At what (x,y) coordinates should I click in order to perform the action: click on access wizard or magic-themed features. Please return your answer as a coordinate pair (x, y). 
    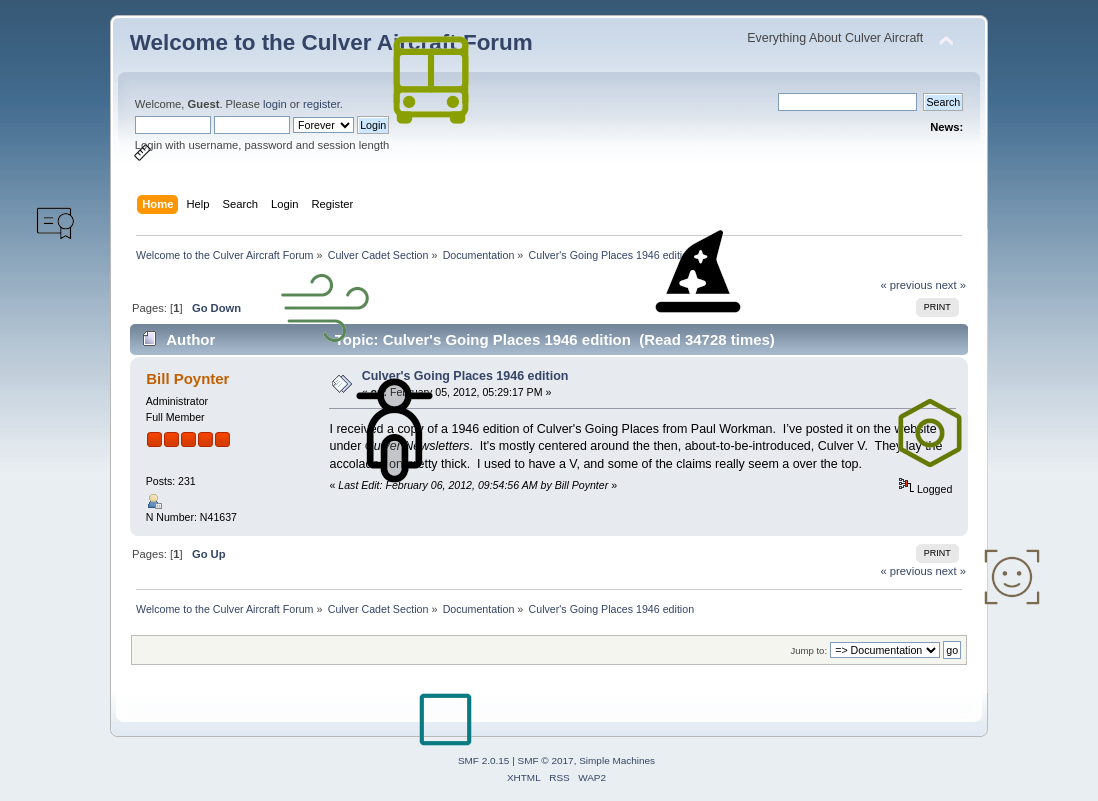
    Looking at the image, I should click on (698, 270).